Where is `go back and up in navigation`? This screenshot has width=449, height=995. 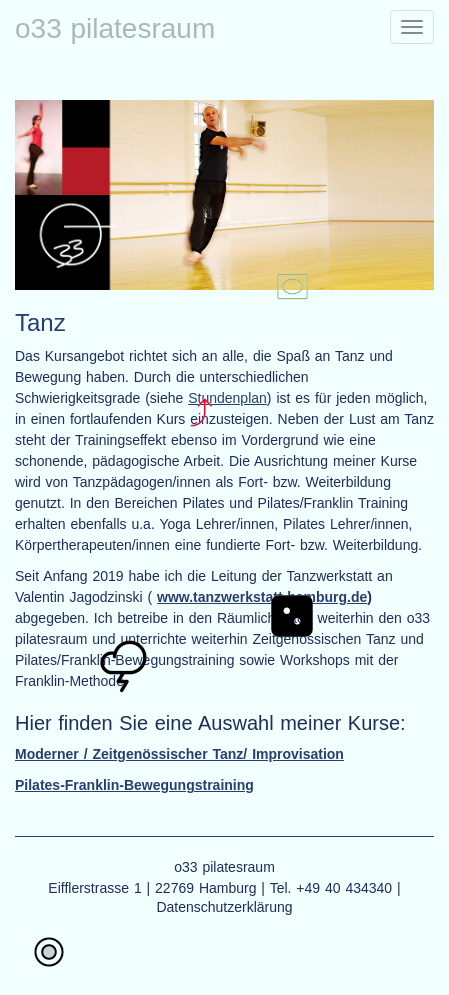 go back and up in navigation is located at coordinates (201, 412).